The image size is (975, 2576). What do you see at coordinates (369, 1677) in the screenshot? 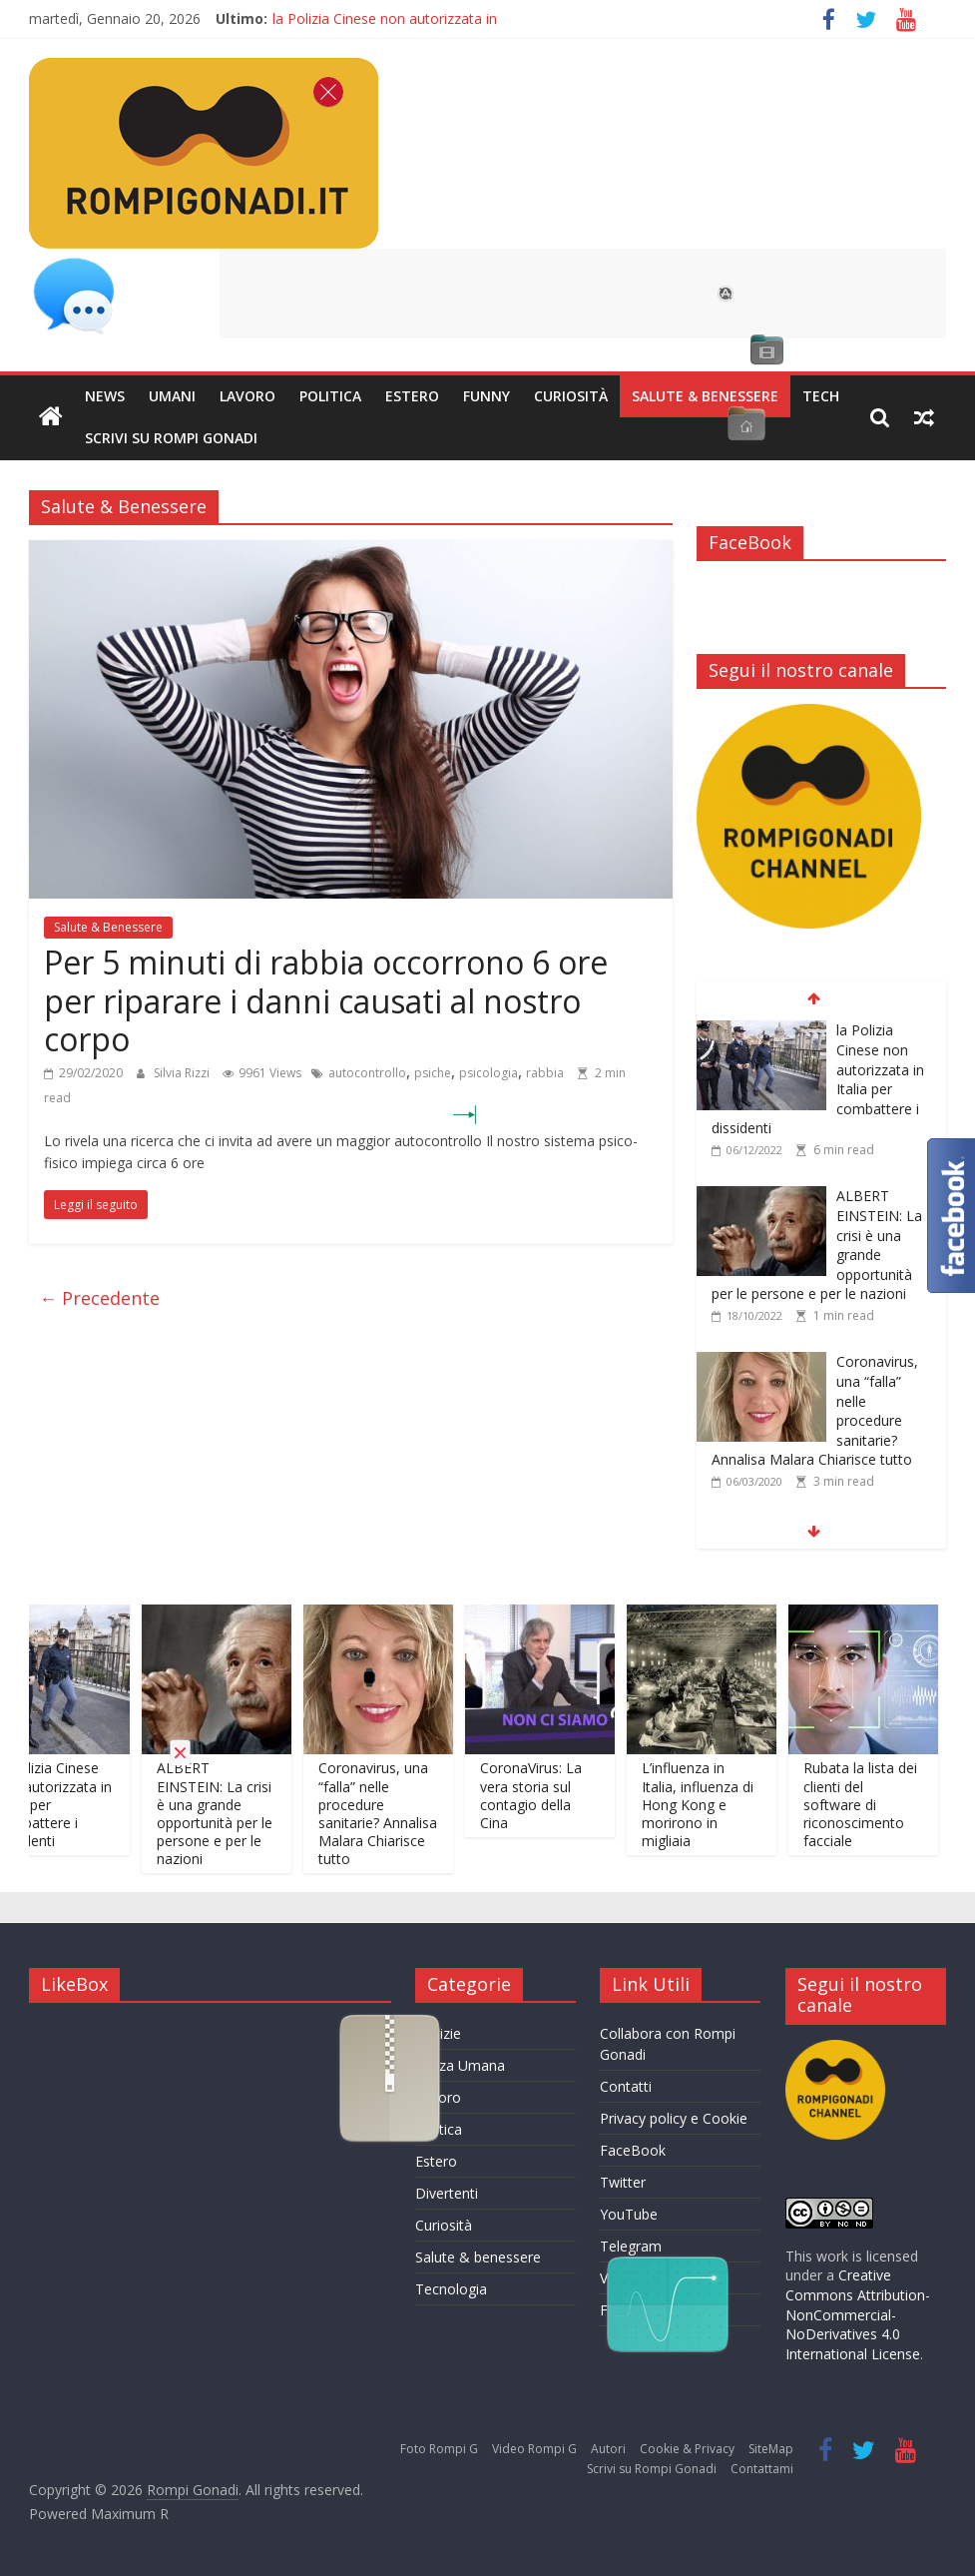
I see `apple watch device icon` at bounding box center [369, 1677].